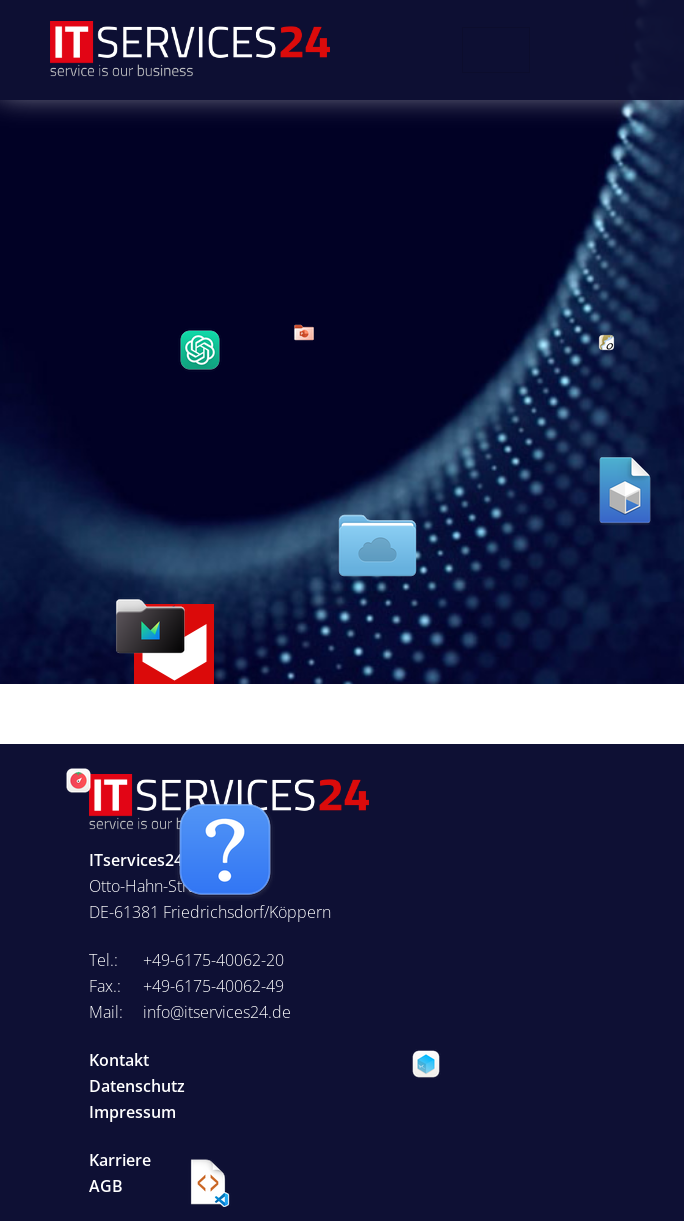 Image resolution: width=684 pixels, height=1221 pixels. What do you see at coordinates (150, 628) in the screenshot?
I see `open jetbrains mps project folder` at bounding box center [150, 628].